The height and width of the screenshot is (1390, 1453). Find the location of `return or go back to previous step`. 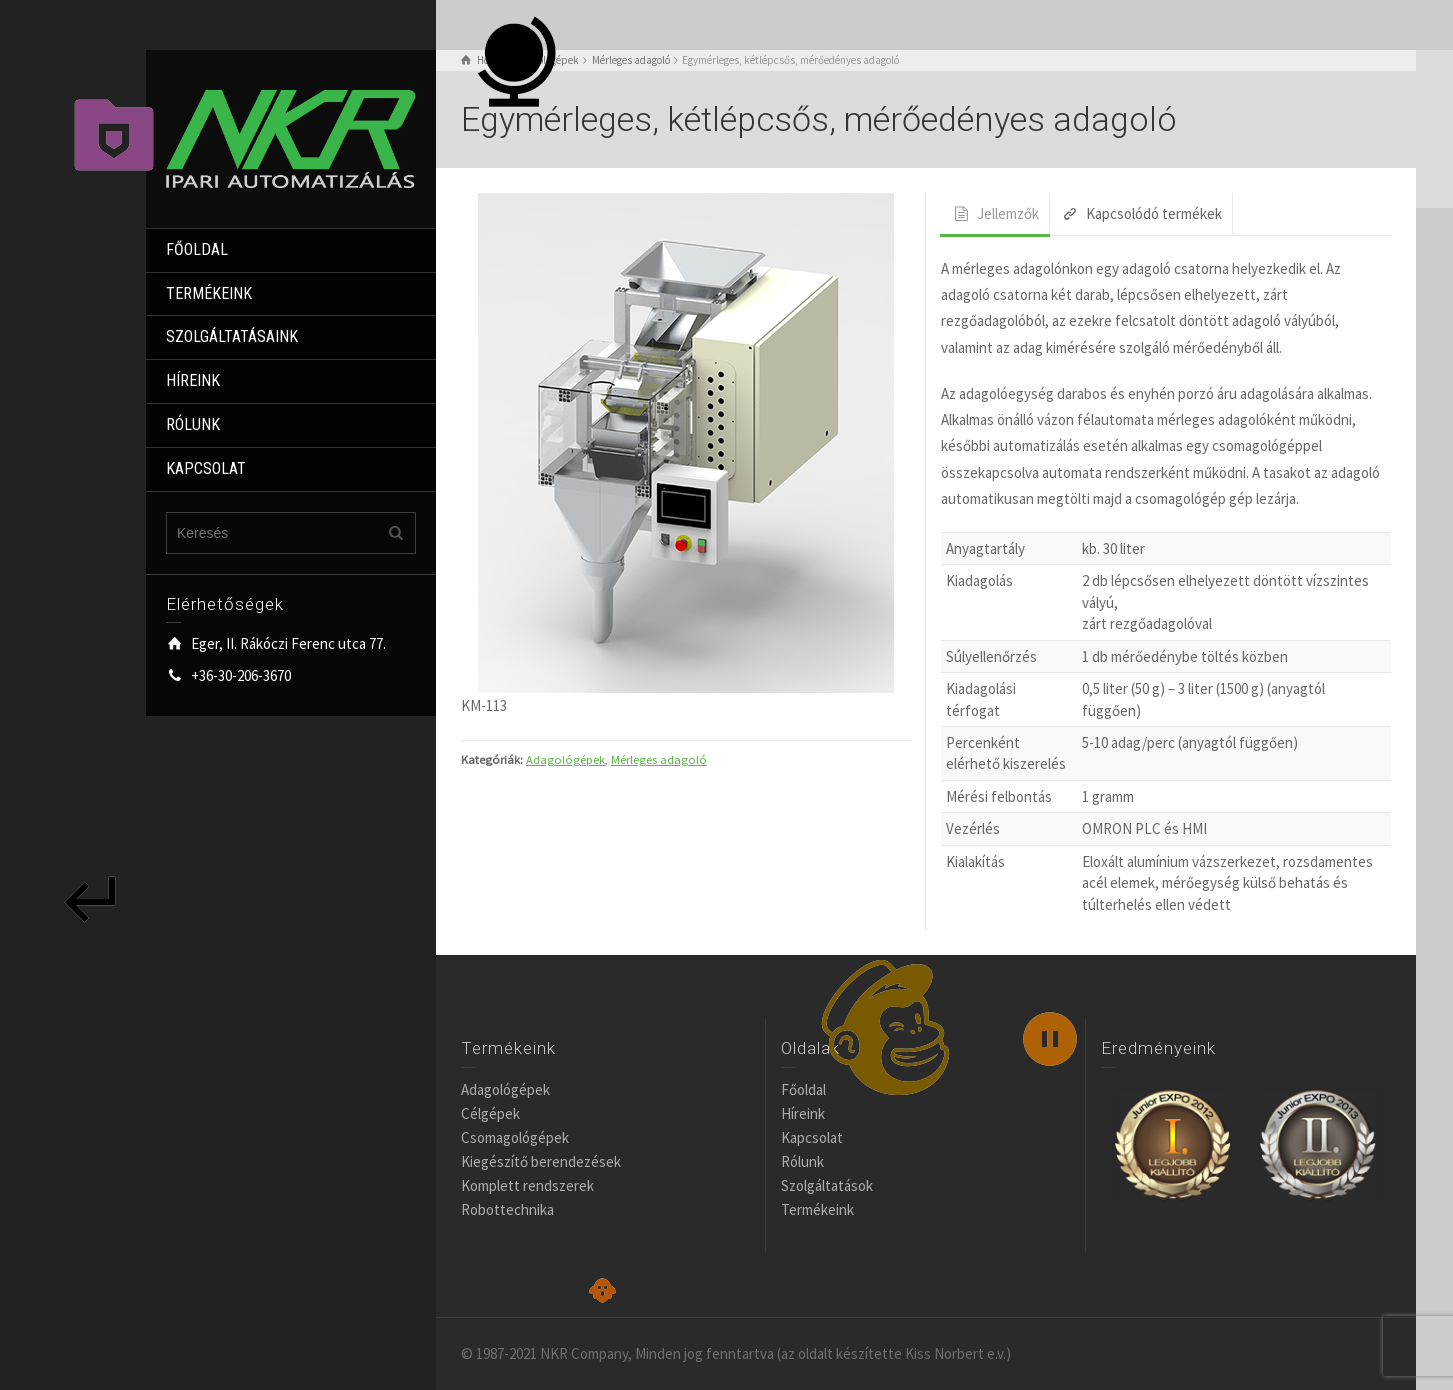

return or go back to previous step is located at coordinates (93, 899).